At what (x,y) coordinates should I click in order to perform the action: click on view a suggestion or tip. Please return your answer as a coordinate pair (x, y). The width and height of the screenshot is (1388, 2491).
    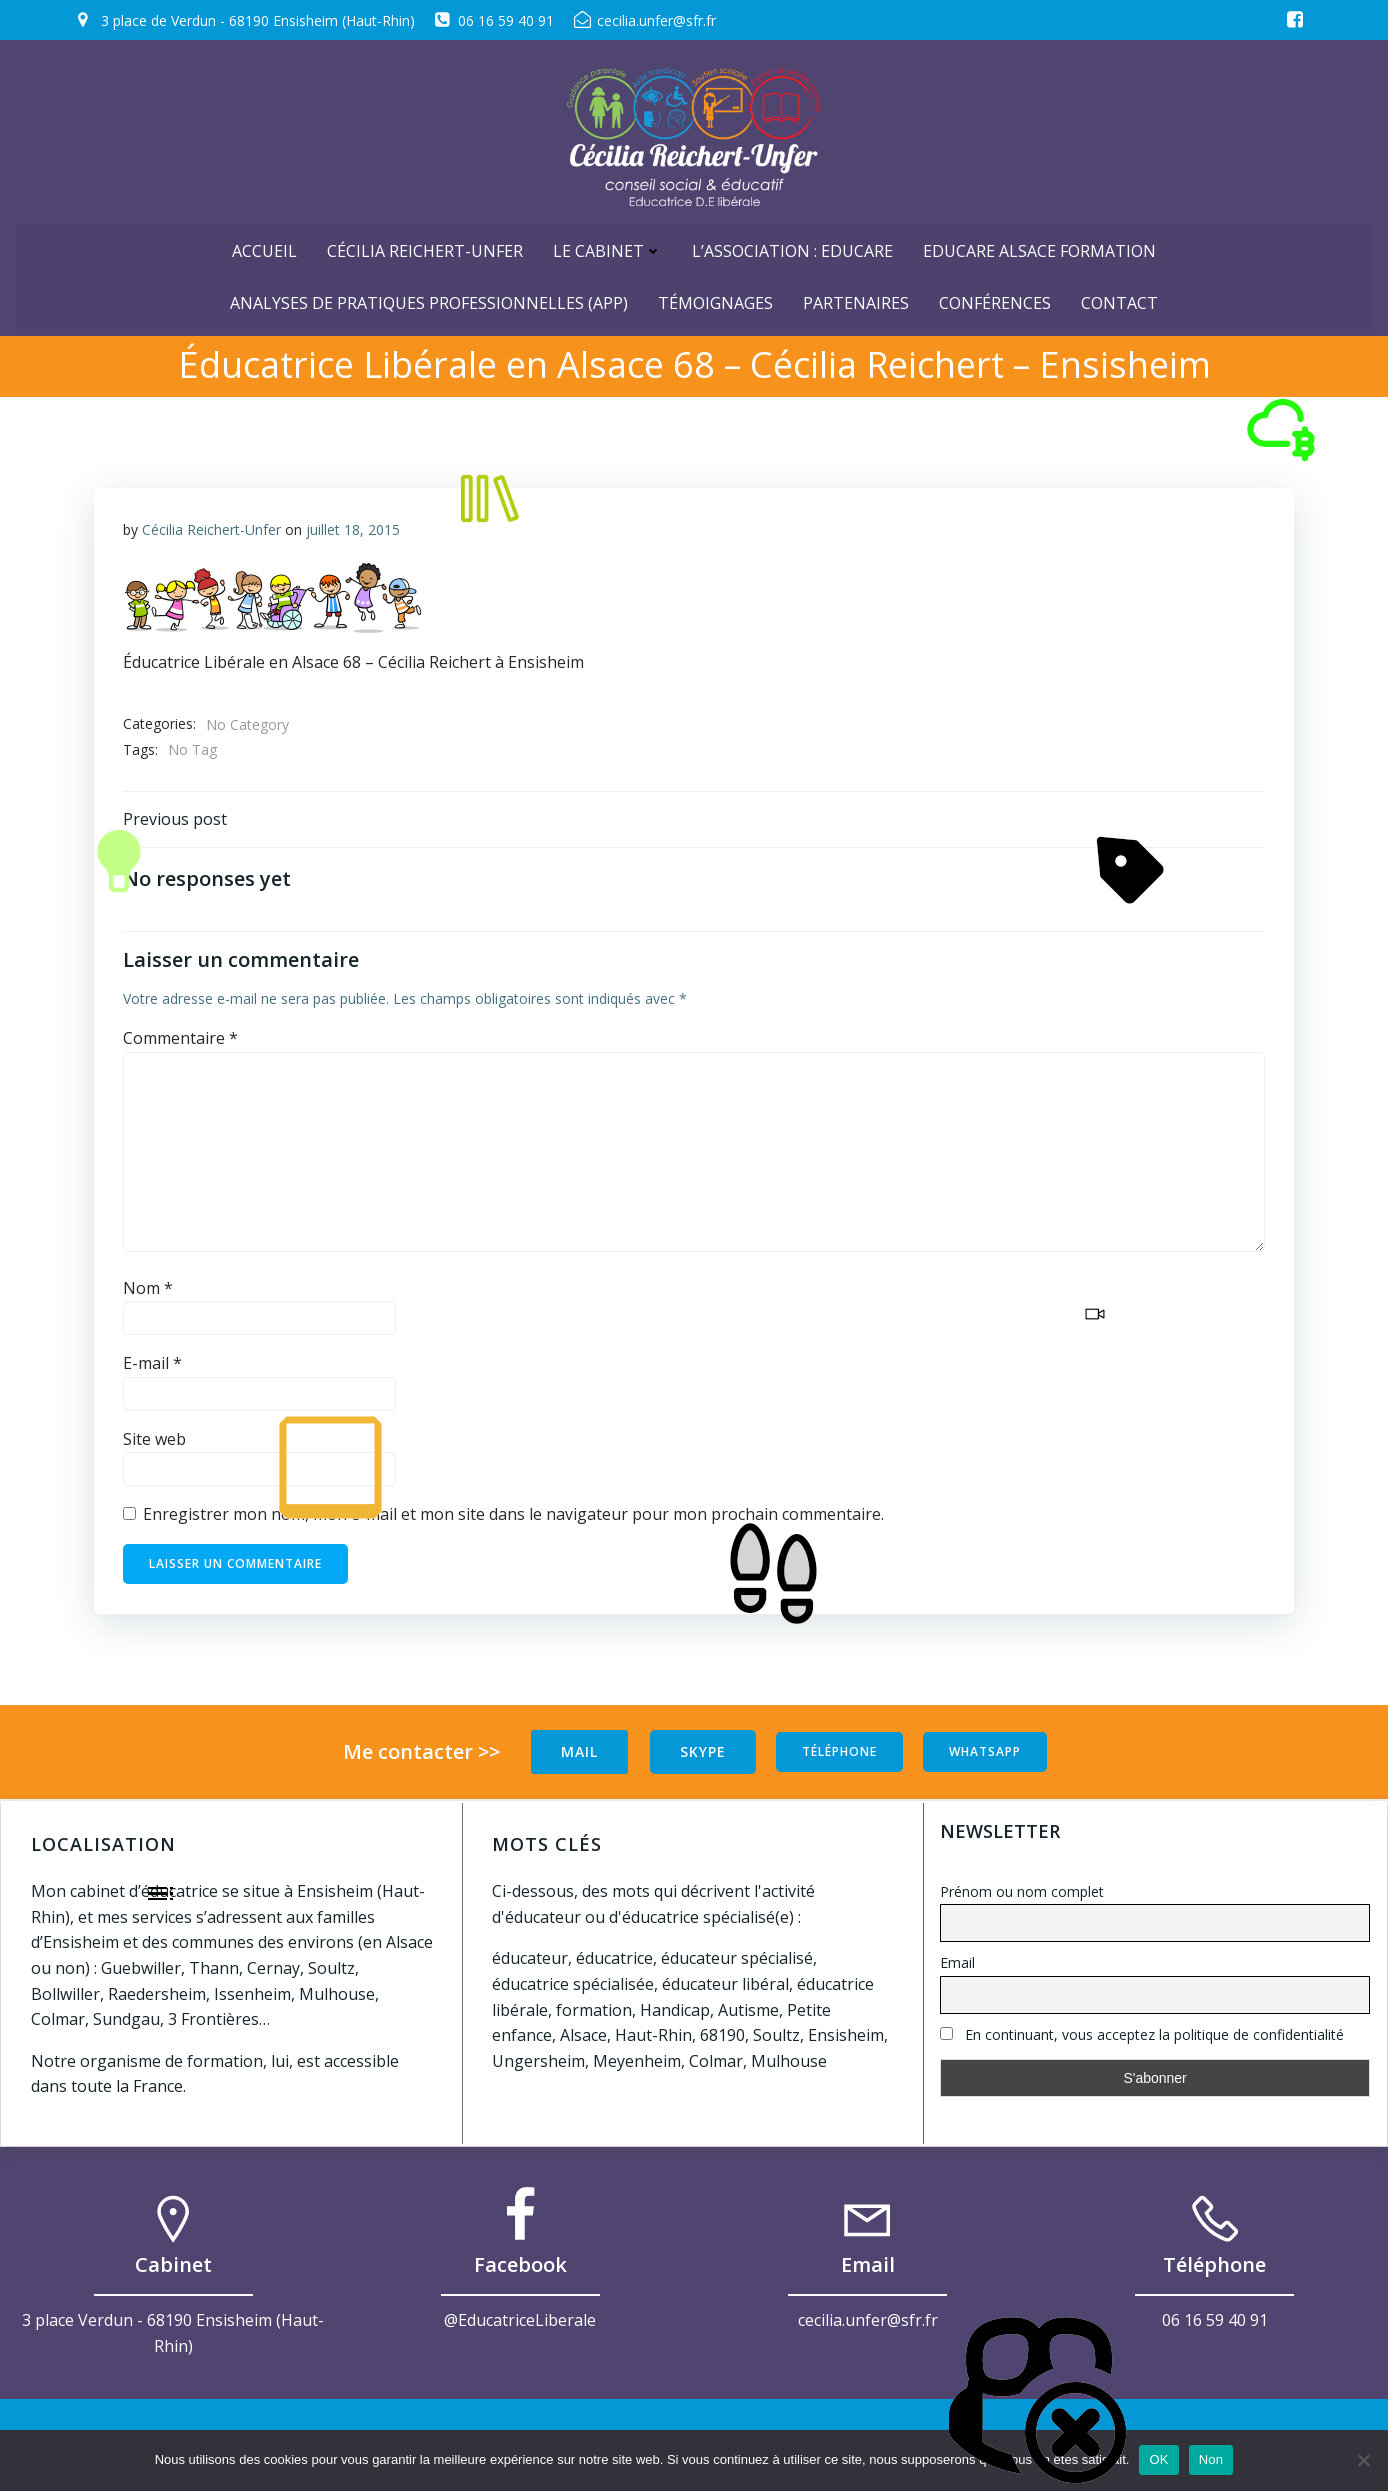
    Looking at the image, I should click on (116, 863).